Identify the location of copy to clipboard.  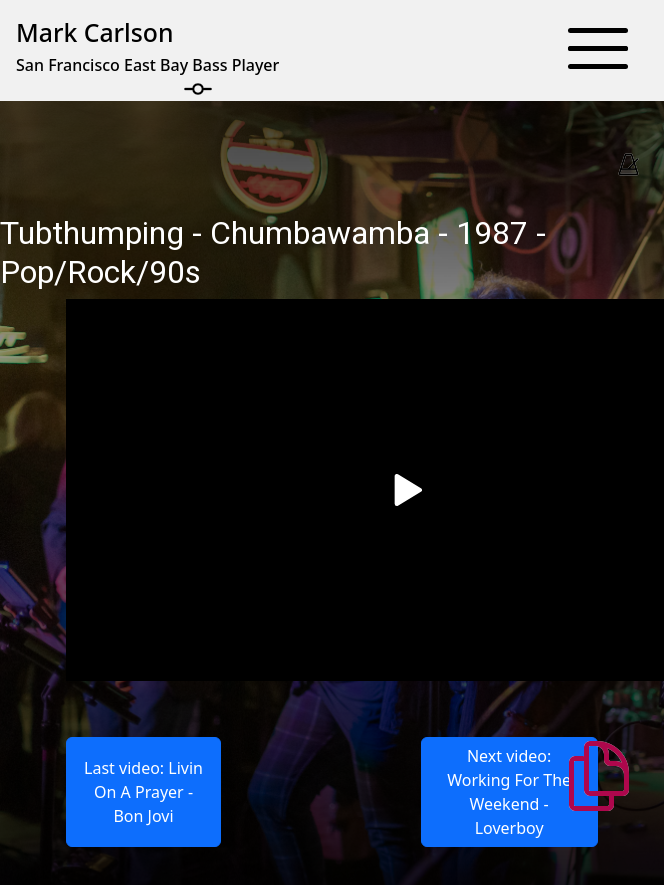
(599, 776).